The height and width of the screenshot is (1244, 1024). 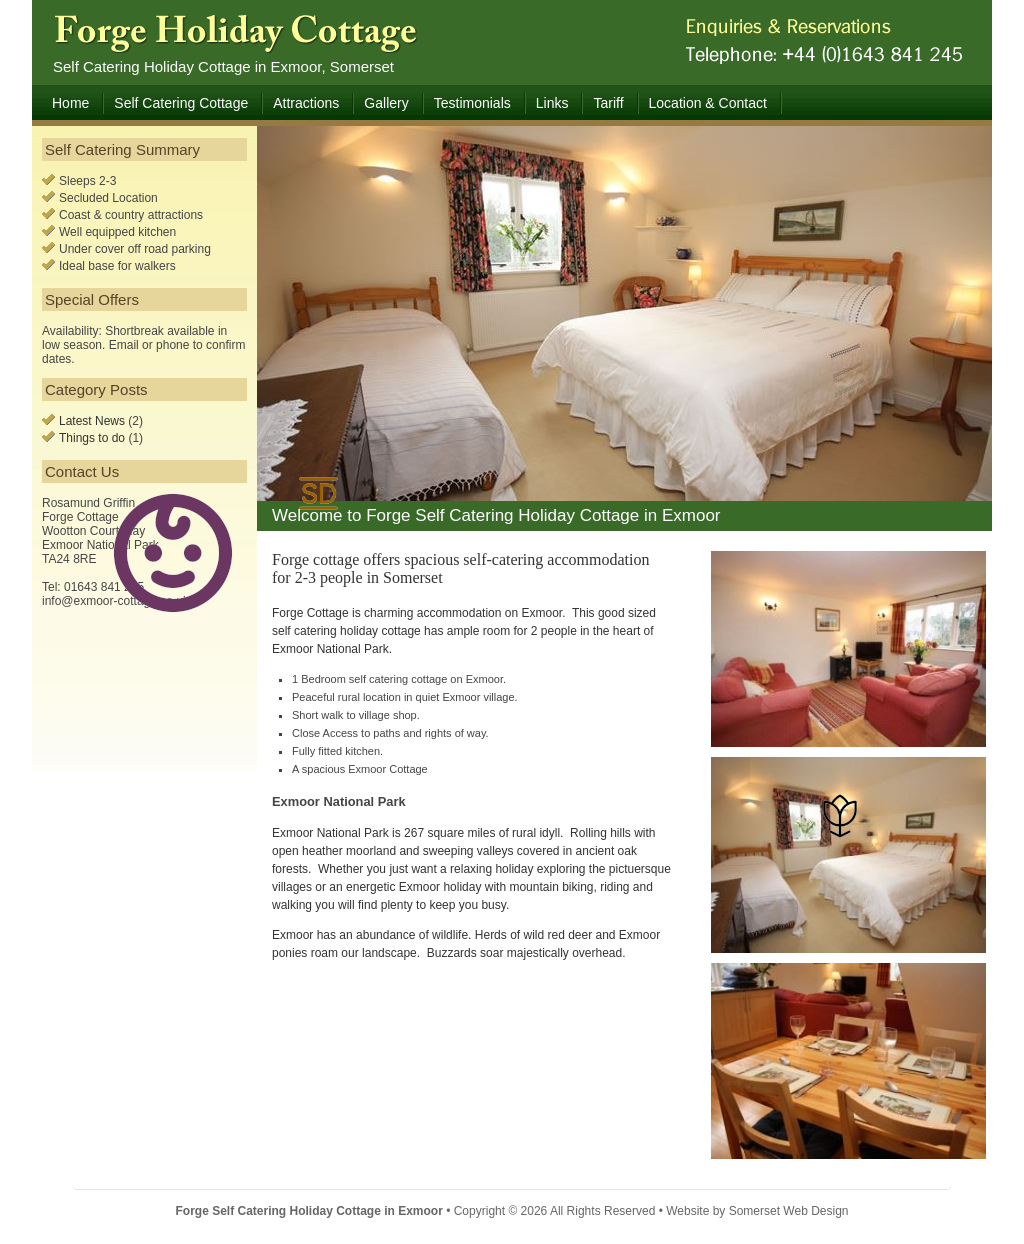 What do you see at coordinates (462, 256) in the screenshot?
I see `browse casual or streetwear clothing` at bounding box center [462, 256].